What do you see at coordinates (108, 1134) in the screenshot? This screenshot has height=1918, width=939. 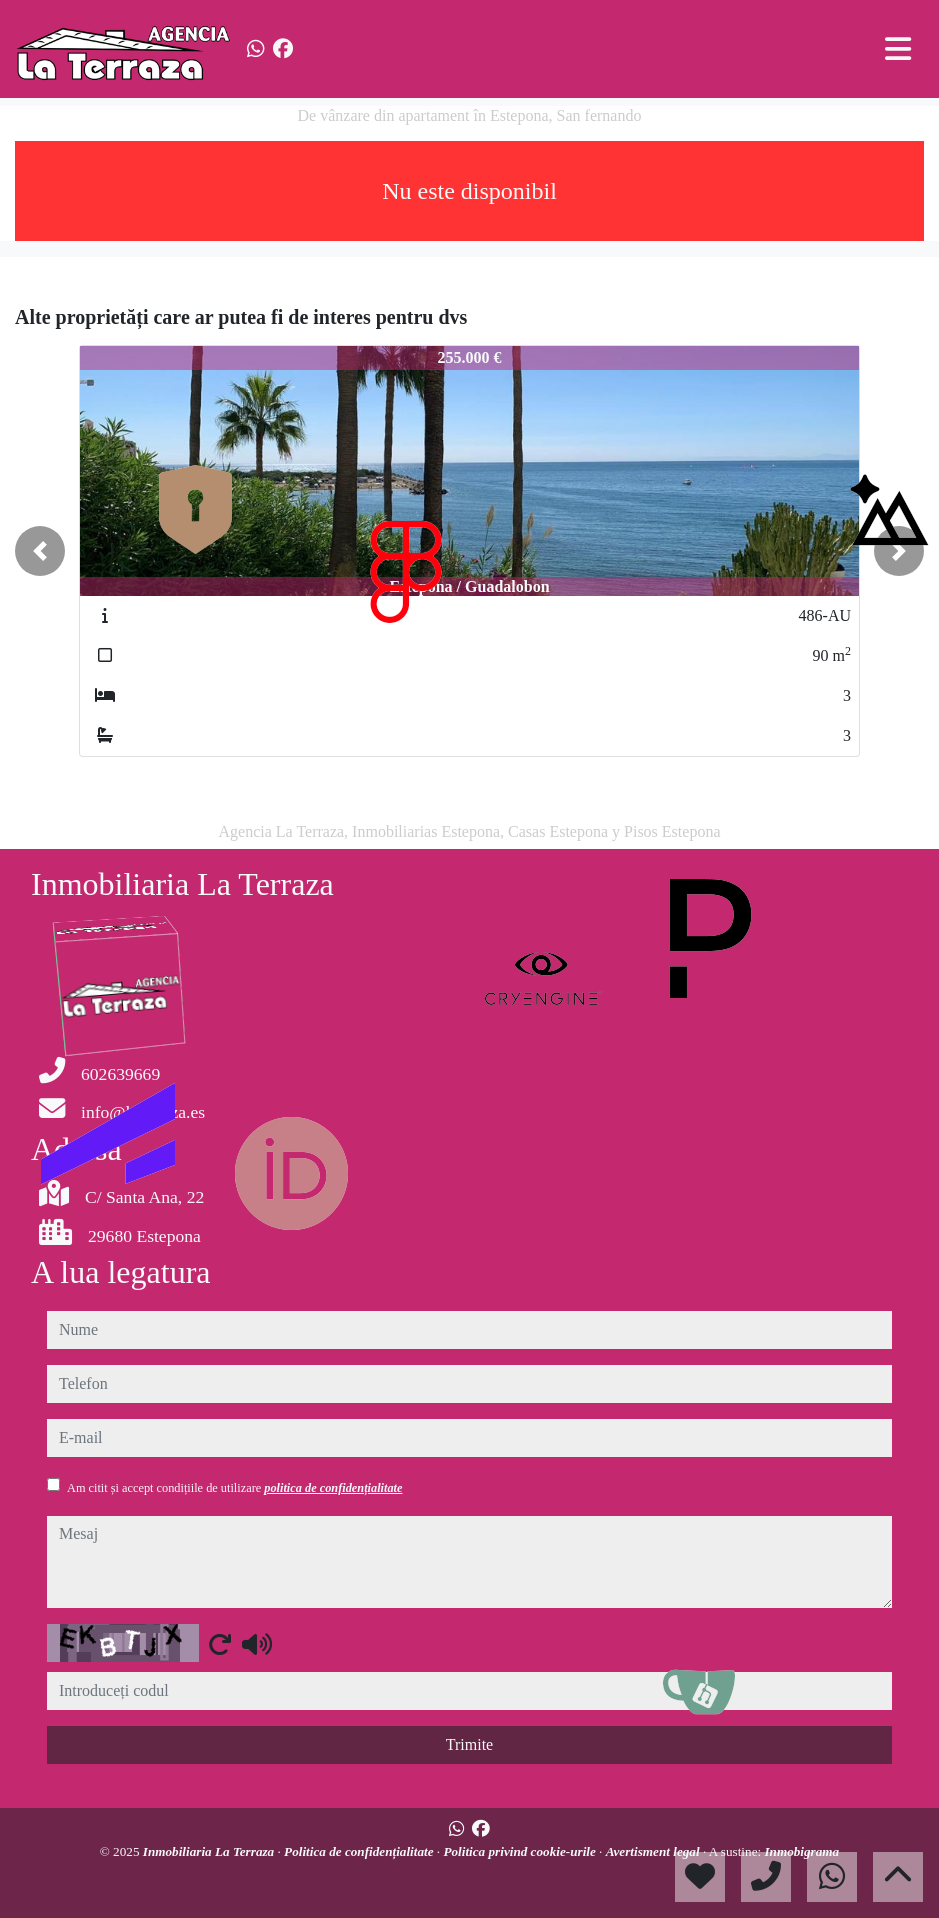 I see `APM Terminals company logo` at bounding box center [108, 1134].